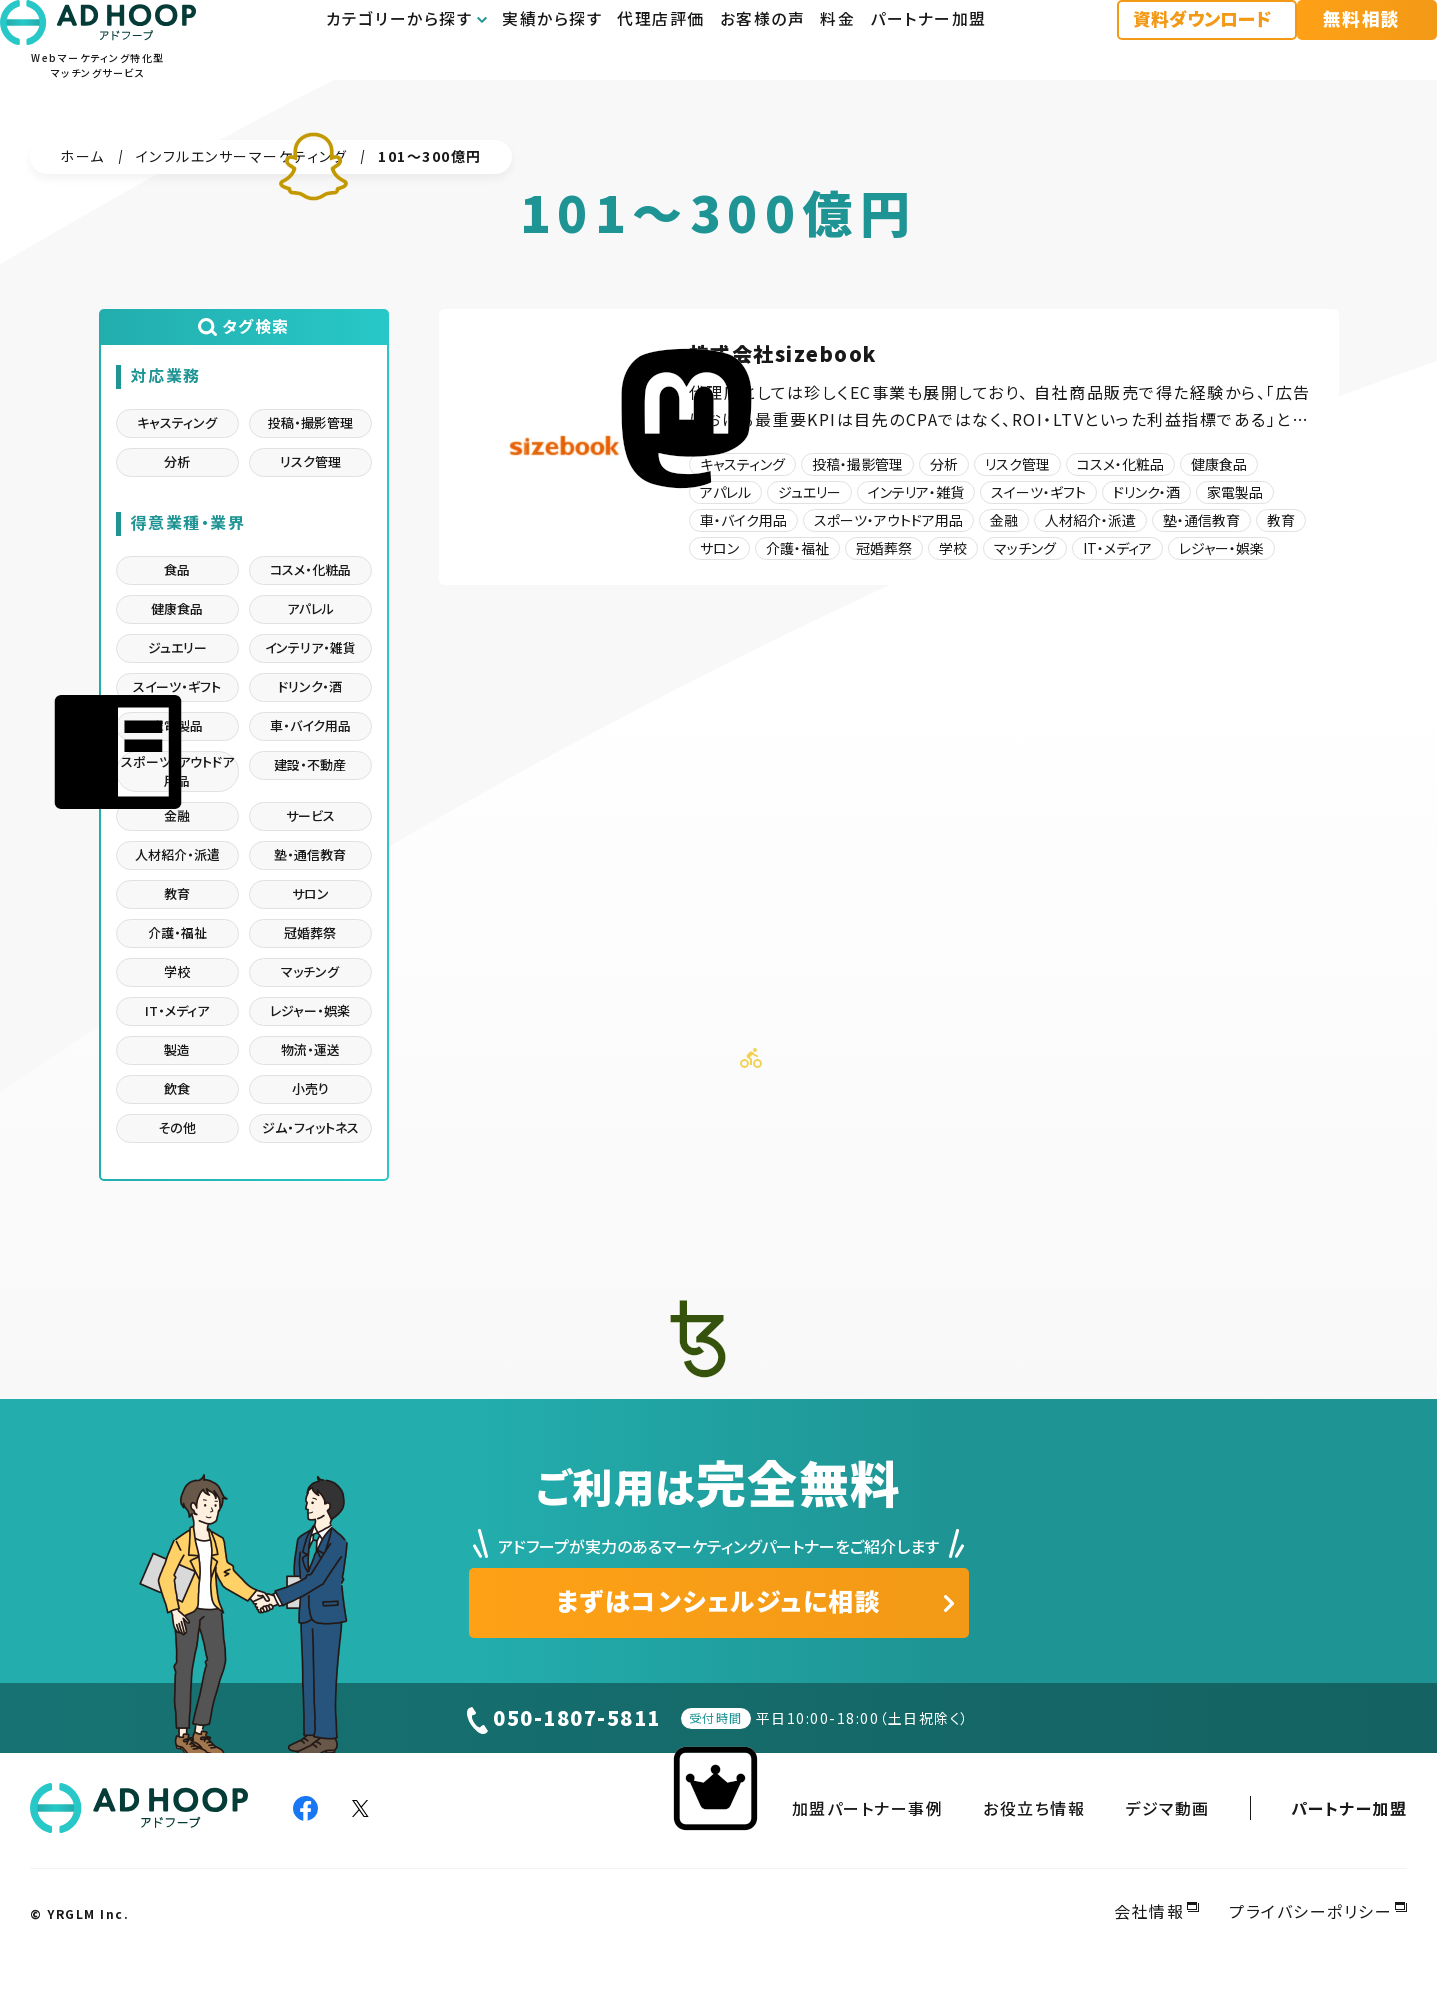 This screenshot has height=1993, width=1437. What do you see at coordinates (751, 1059) in the screenshot?
I see `access cycling or bike route directions` at bounding box center [751, 1059].